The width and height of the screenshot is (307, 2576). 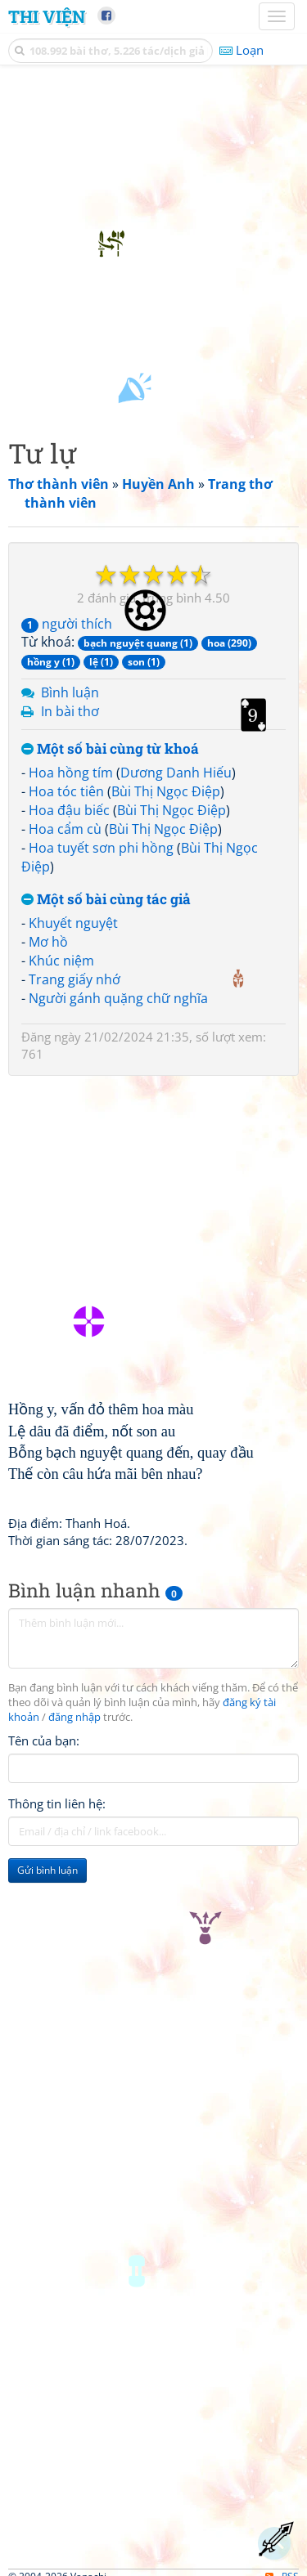 What do you see at coordinates (253, 715) in the screenshot?
I see `select the 9 of spades card` at bounding box center [253, 715].